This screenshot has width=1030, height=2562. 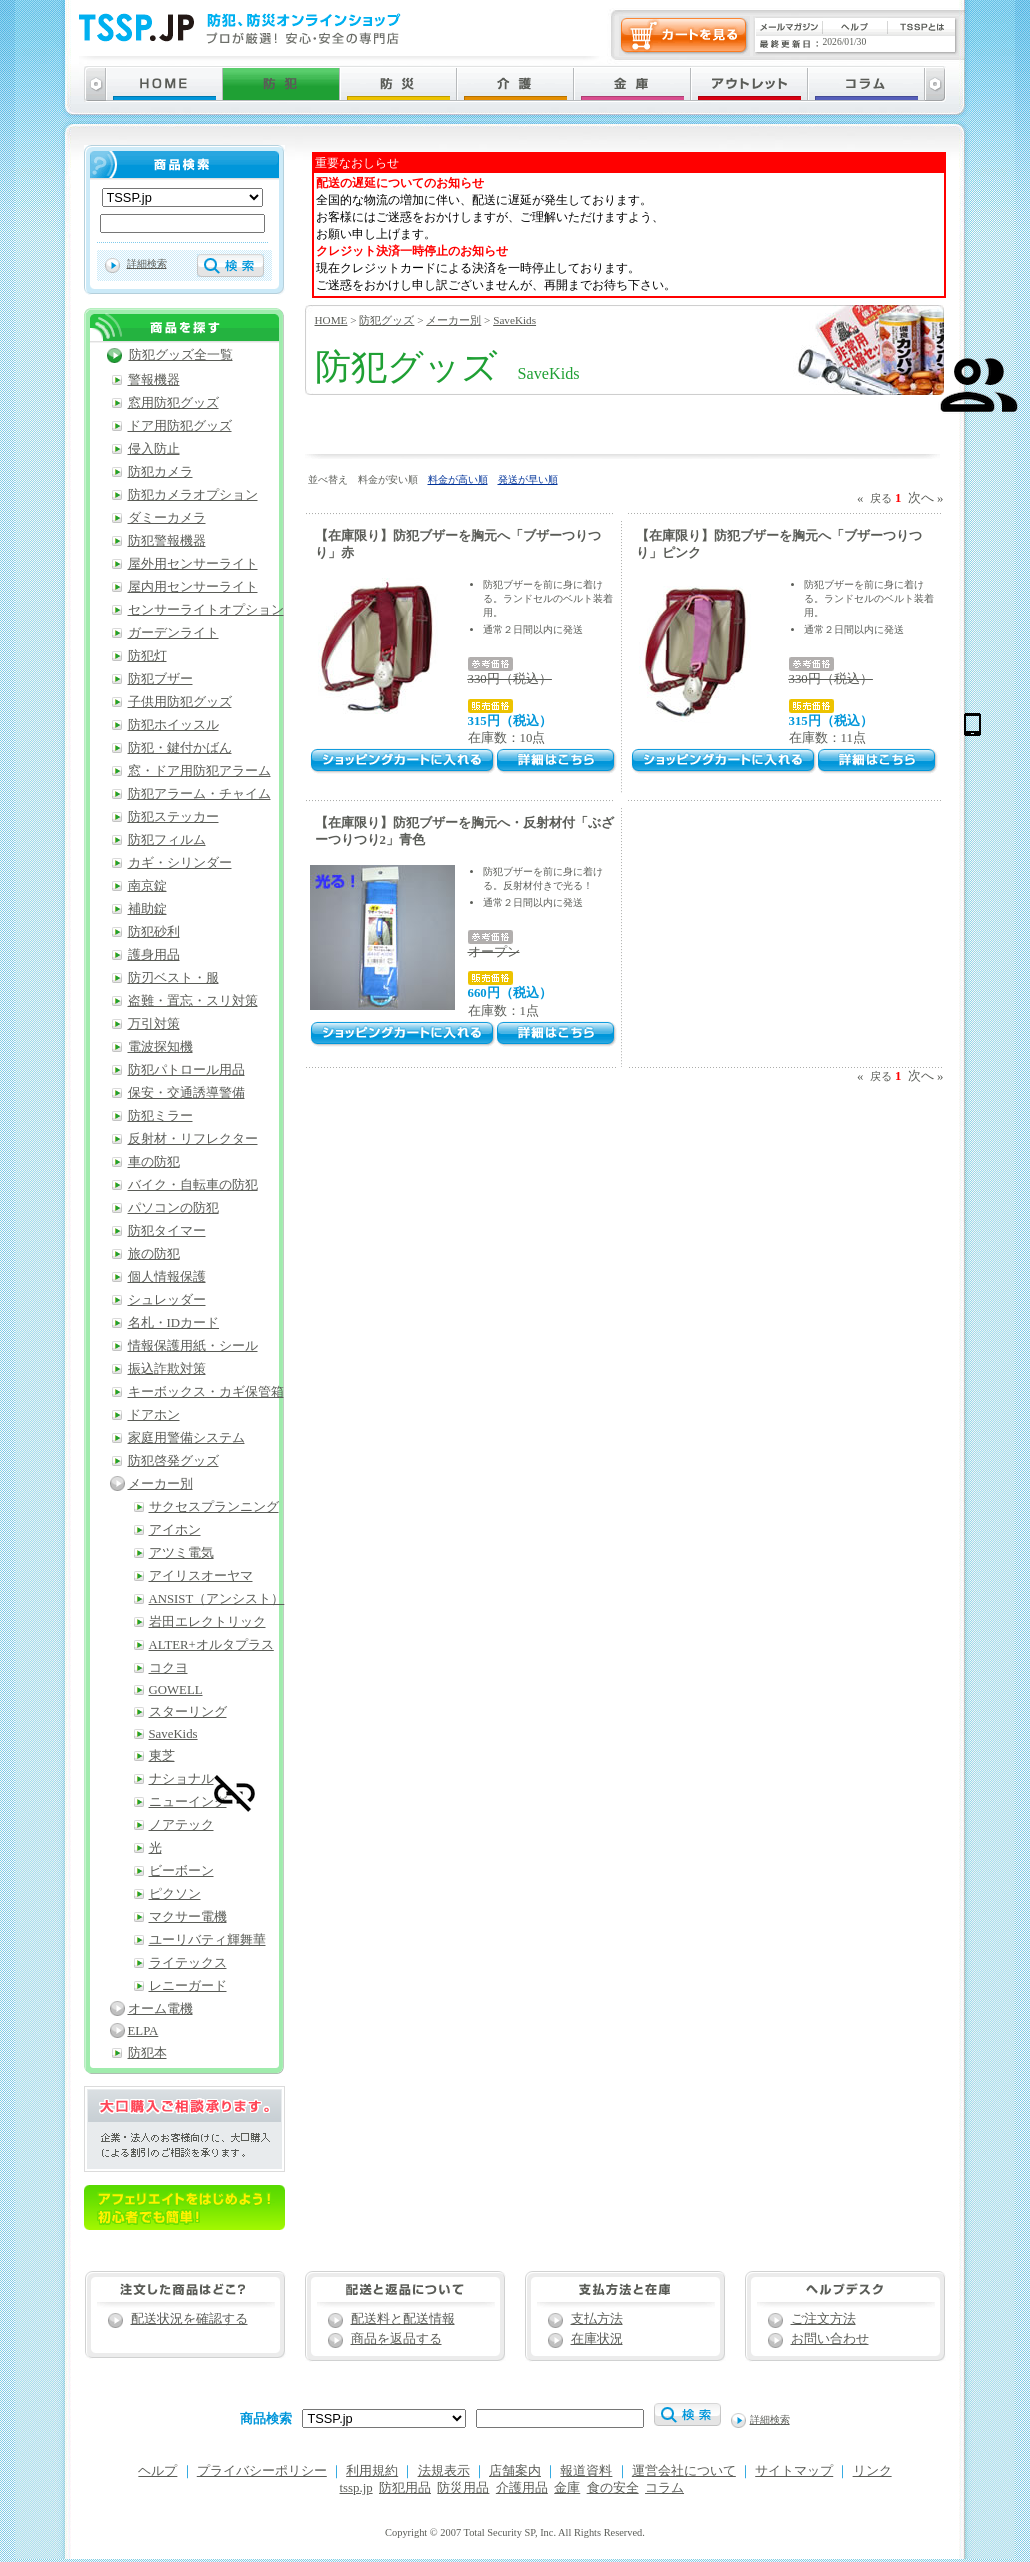 I want to click on view contacts or people list, so click(x=979, y=385).